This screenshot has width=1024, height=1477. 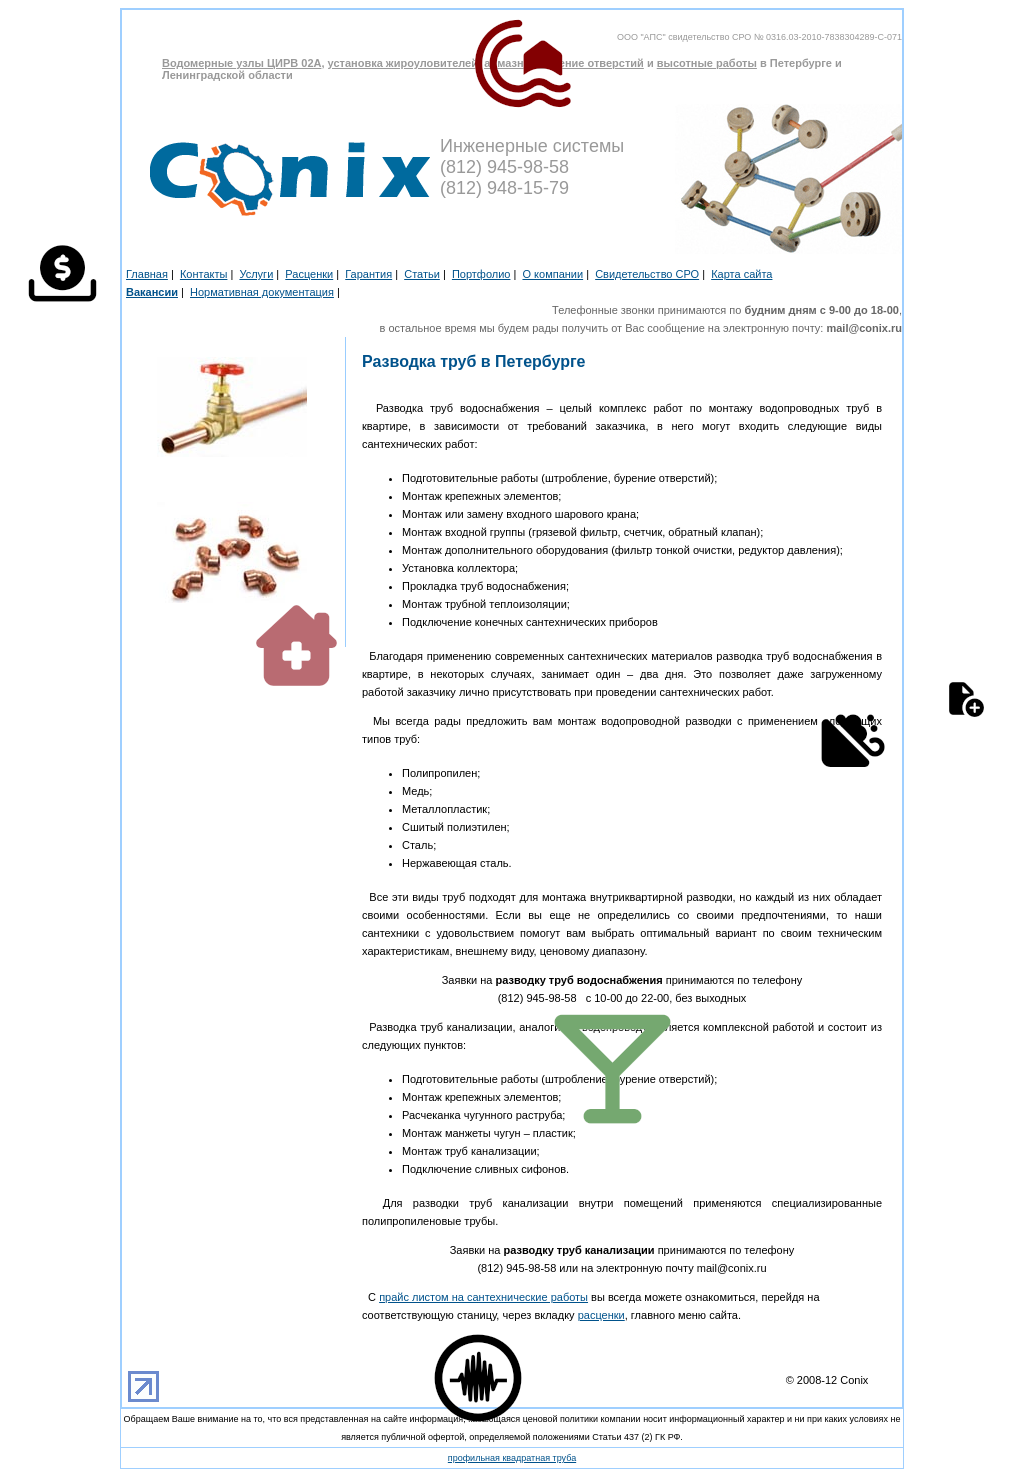 I want to click on indicates avalanche warning or hazard, so click(x=853, y=739).